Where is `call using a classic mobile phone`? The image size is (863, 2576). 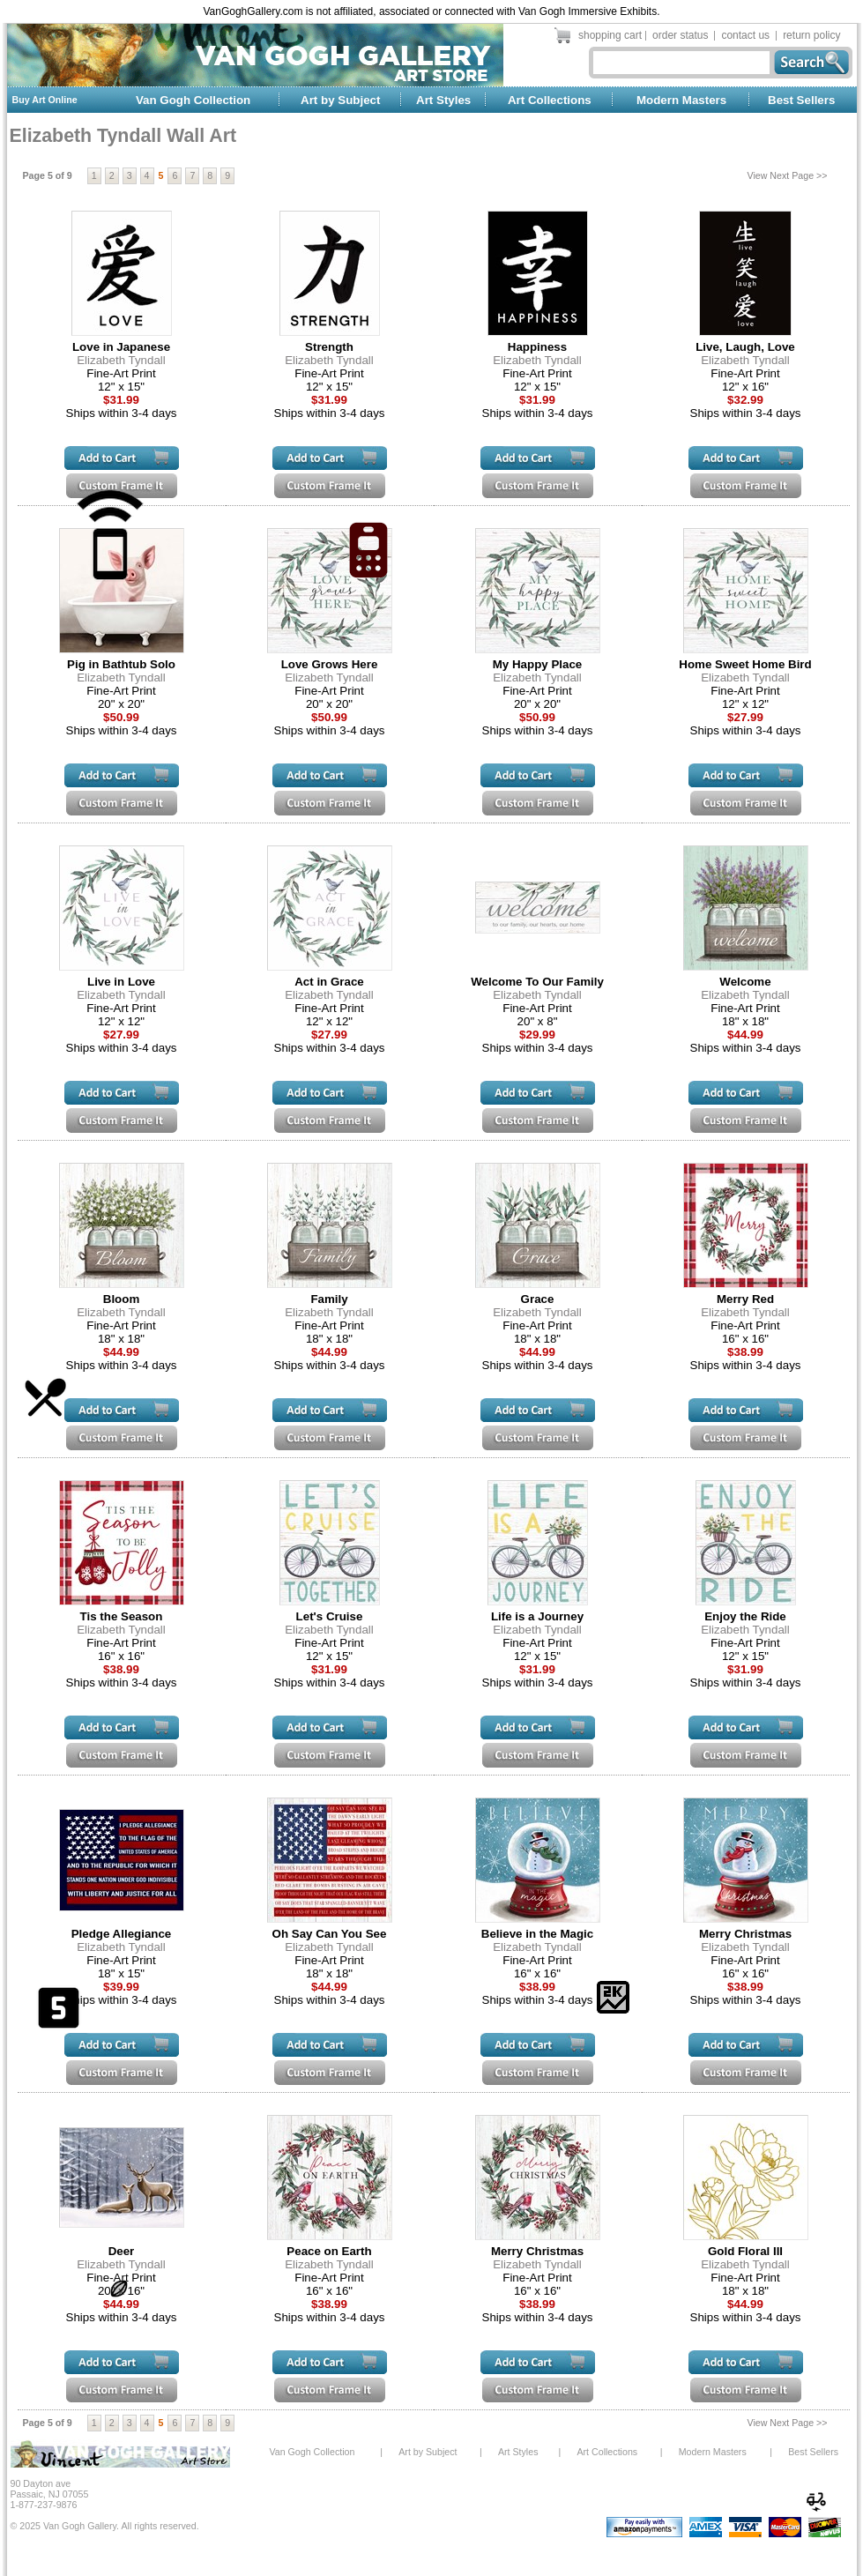
call using a classic mobile phone is located at coordinates (368, 550).